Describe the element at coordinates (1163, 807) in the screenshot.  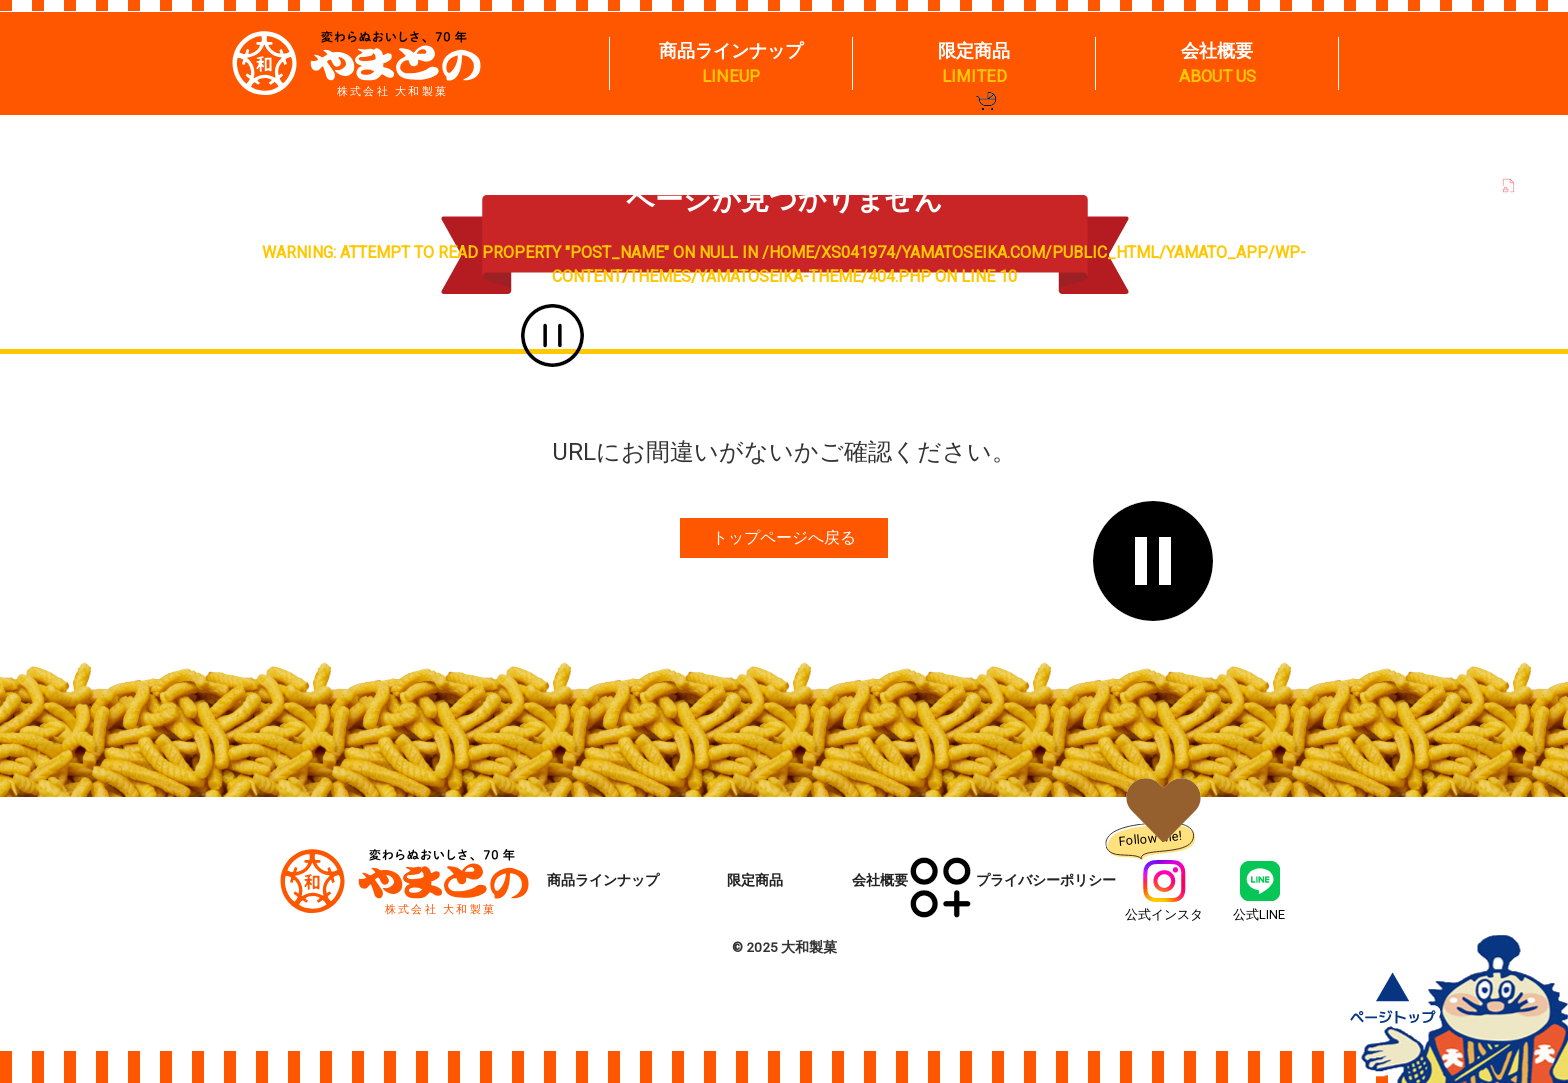
I see `add item to favorites` at that location.